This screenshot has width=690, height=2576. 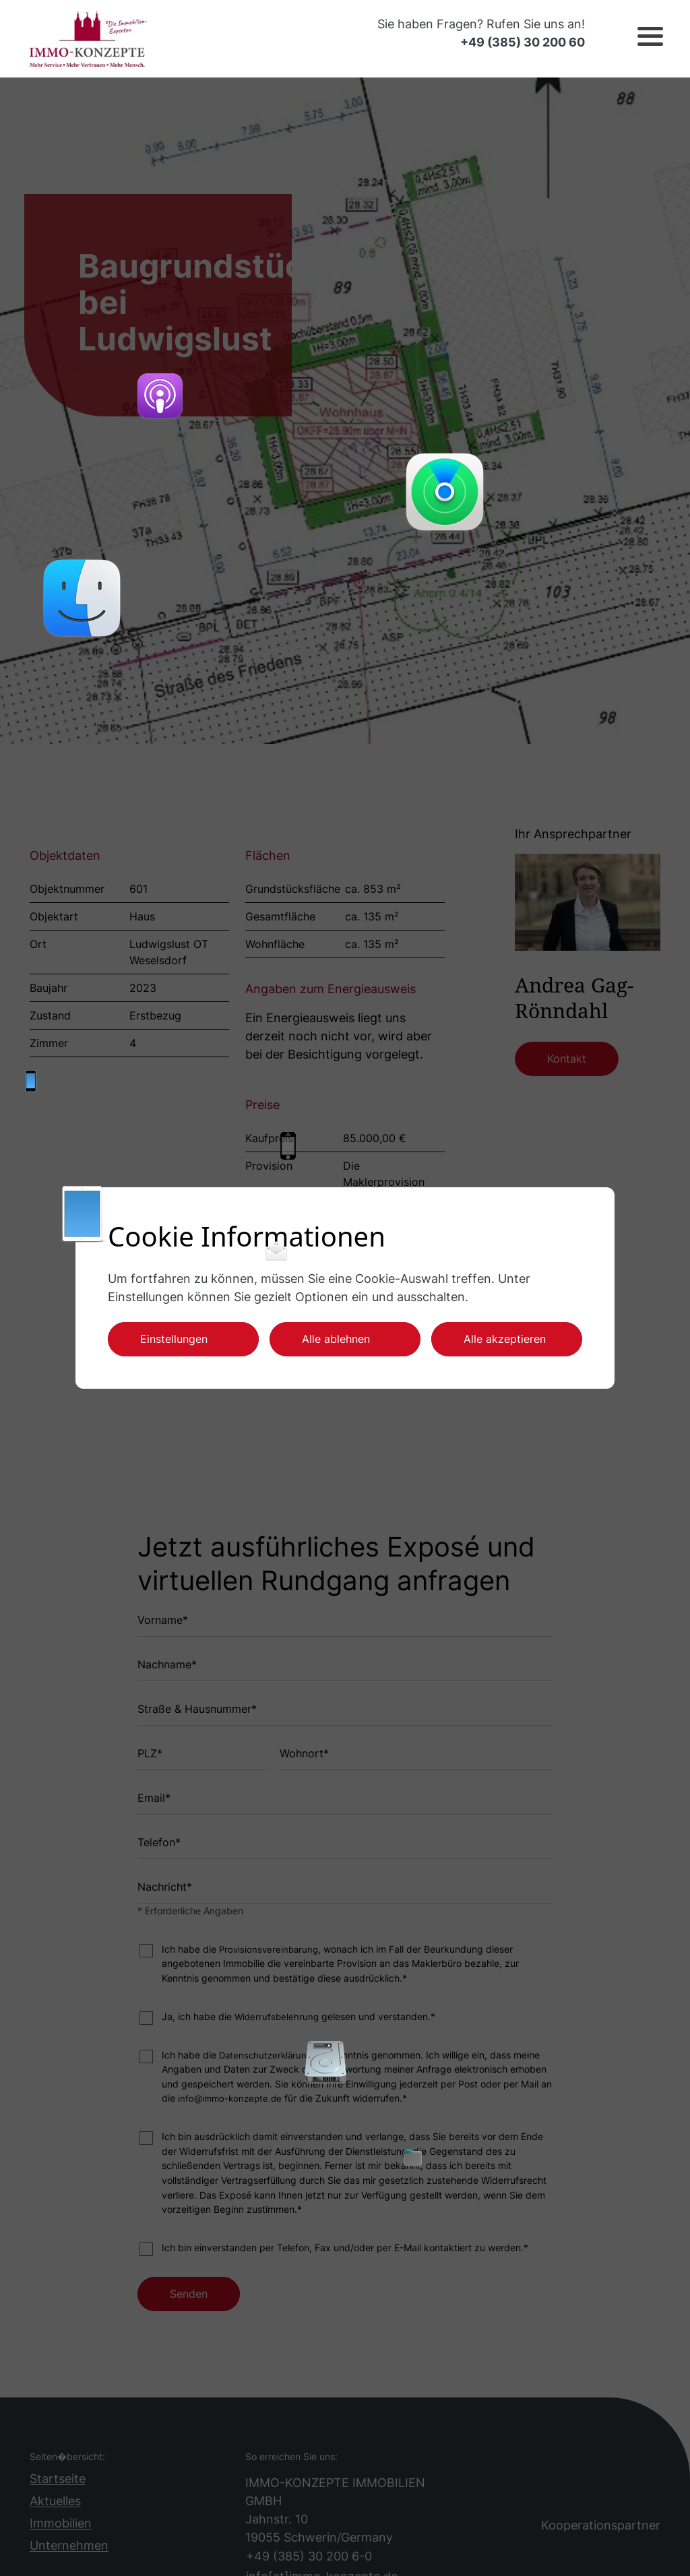 What do you see at coordinates (276, 1251) in the screenshot?
I see `open mail or email application` at bounding box center [276, 1251].